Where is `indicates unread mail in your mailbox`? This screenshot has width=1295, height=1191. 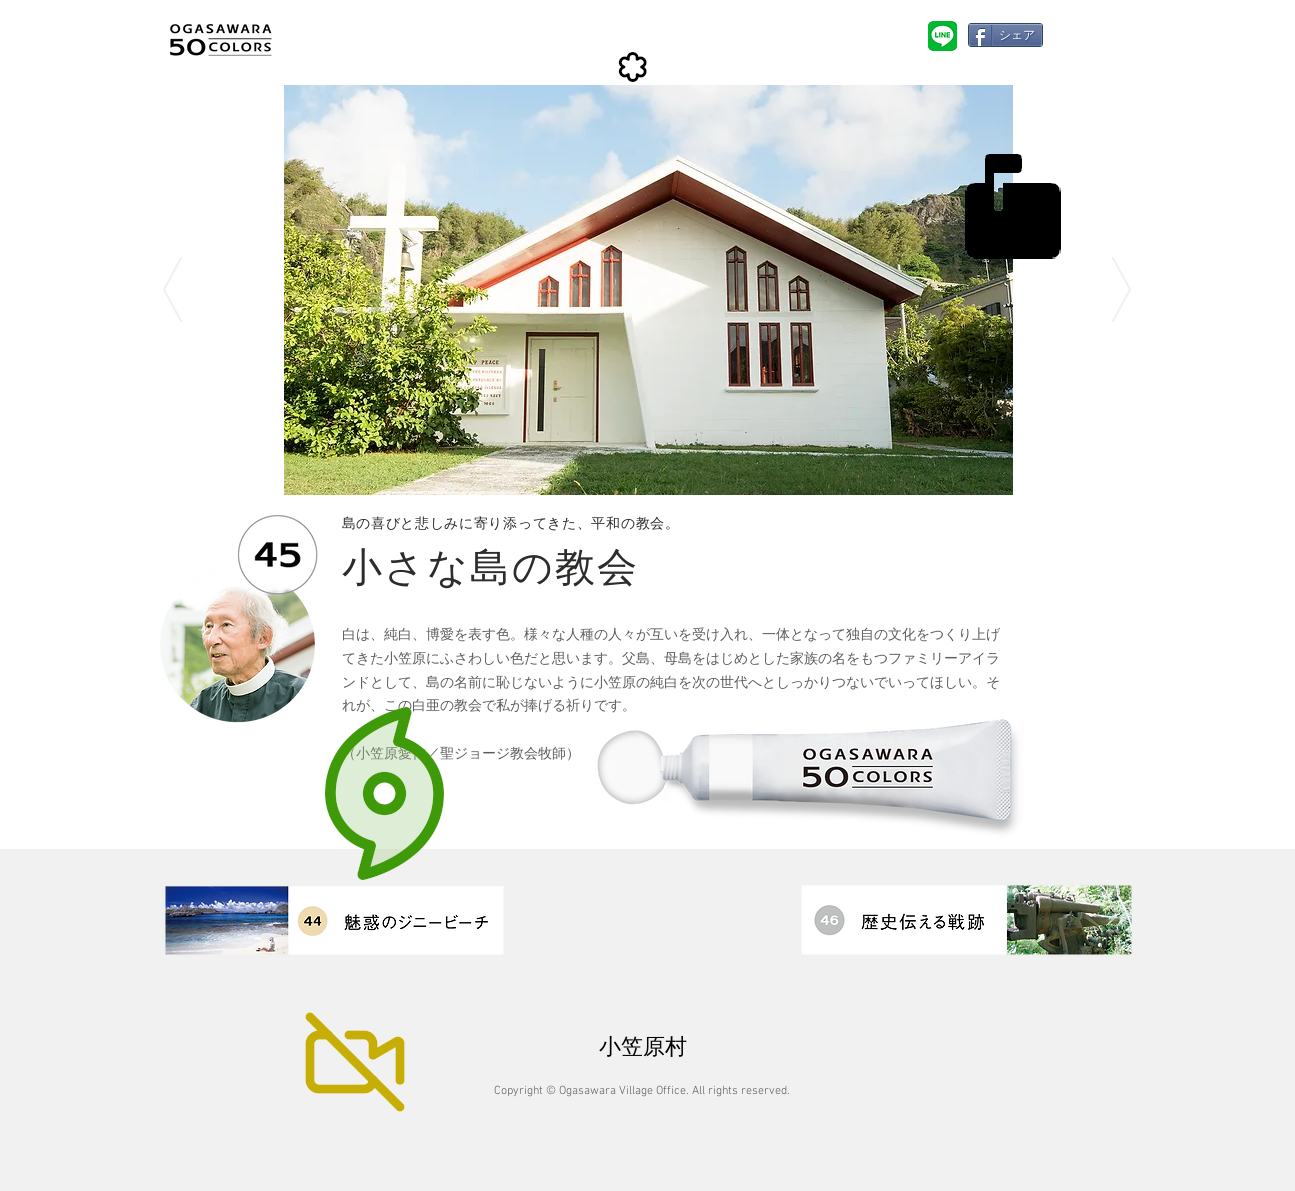
indicates unread mail in your mailbox is located at coordinates (1013, 211).